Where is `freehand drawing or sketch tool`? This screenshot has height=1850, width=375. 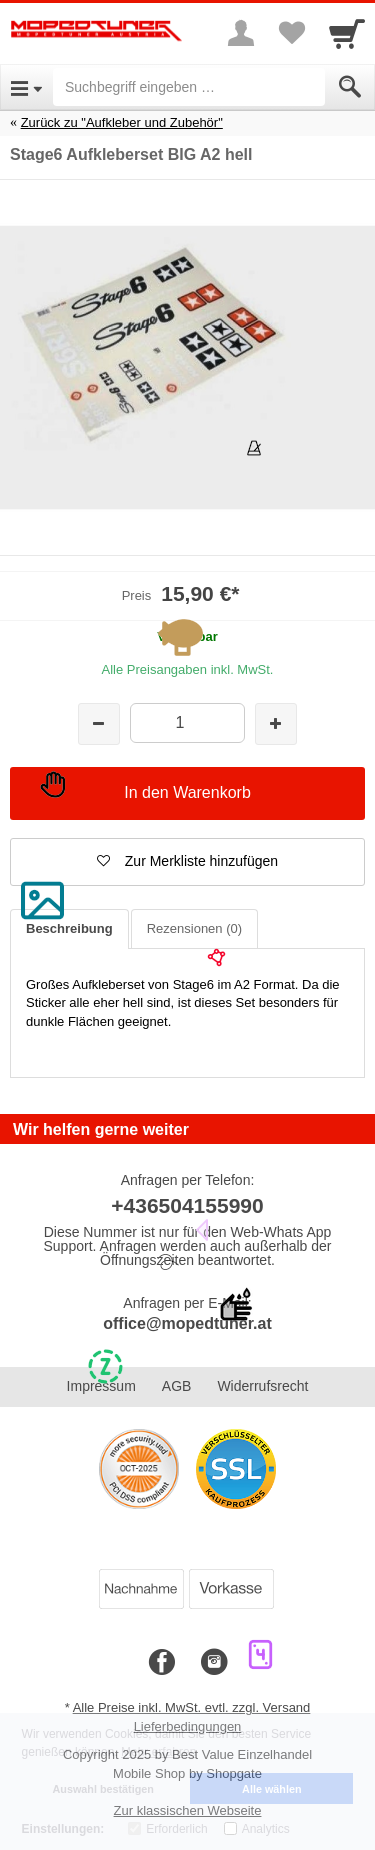
freehand drawing or sketch tool is located at coordinates (167, 1262).